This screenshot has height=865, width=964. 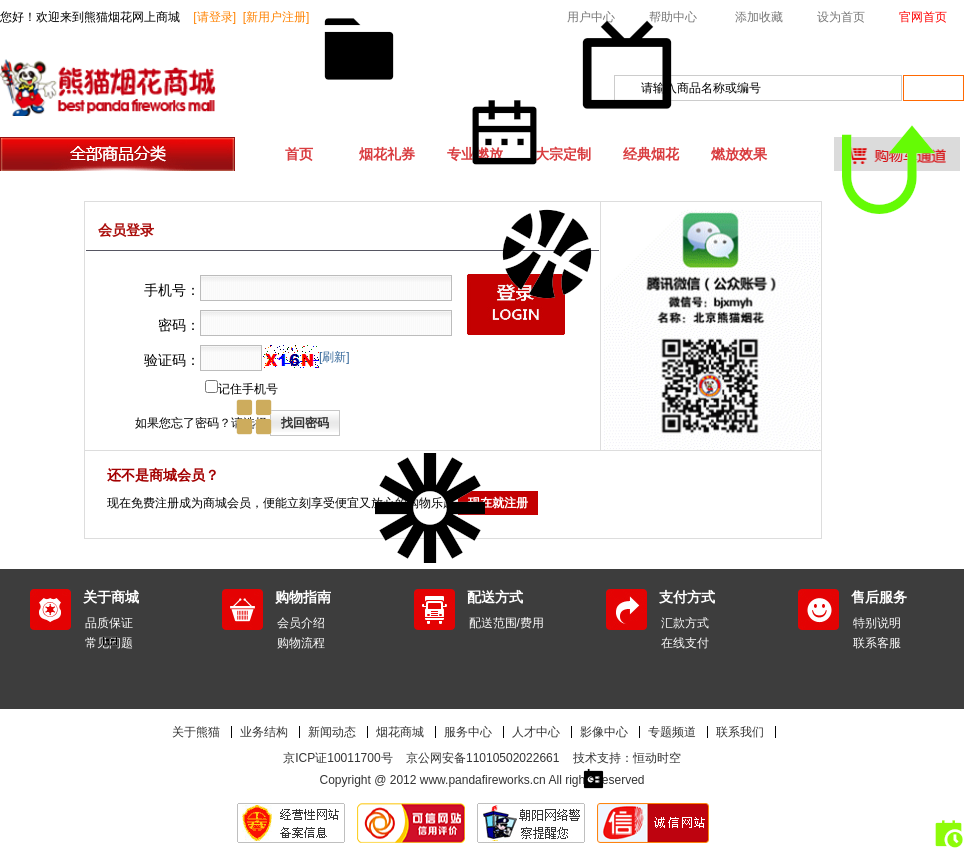 I want to click on access TV or video streaming features, so click(x=627, y=69).